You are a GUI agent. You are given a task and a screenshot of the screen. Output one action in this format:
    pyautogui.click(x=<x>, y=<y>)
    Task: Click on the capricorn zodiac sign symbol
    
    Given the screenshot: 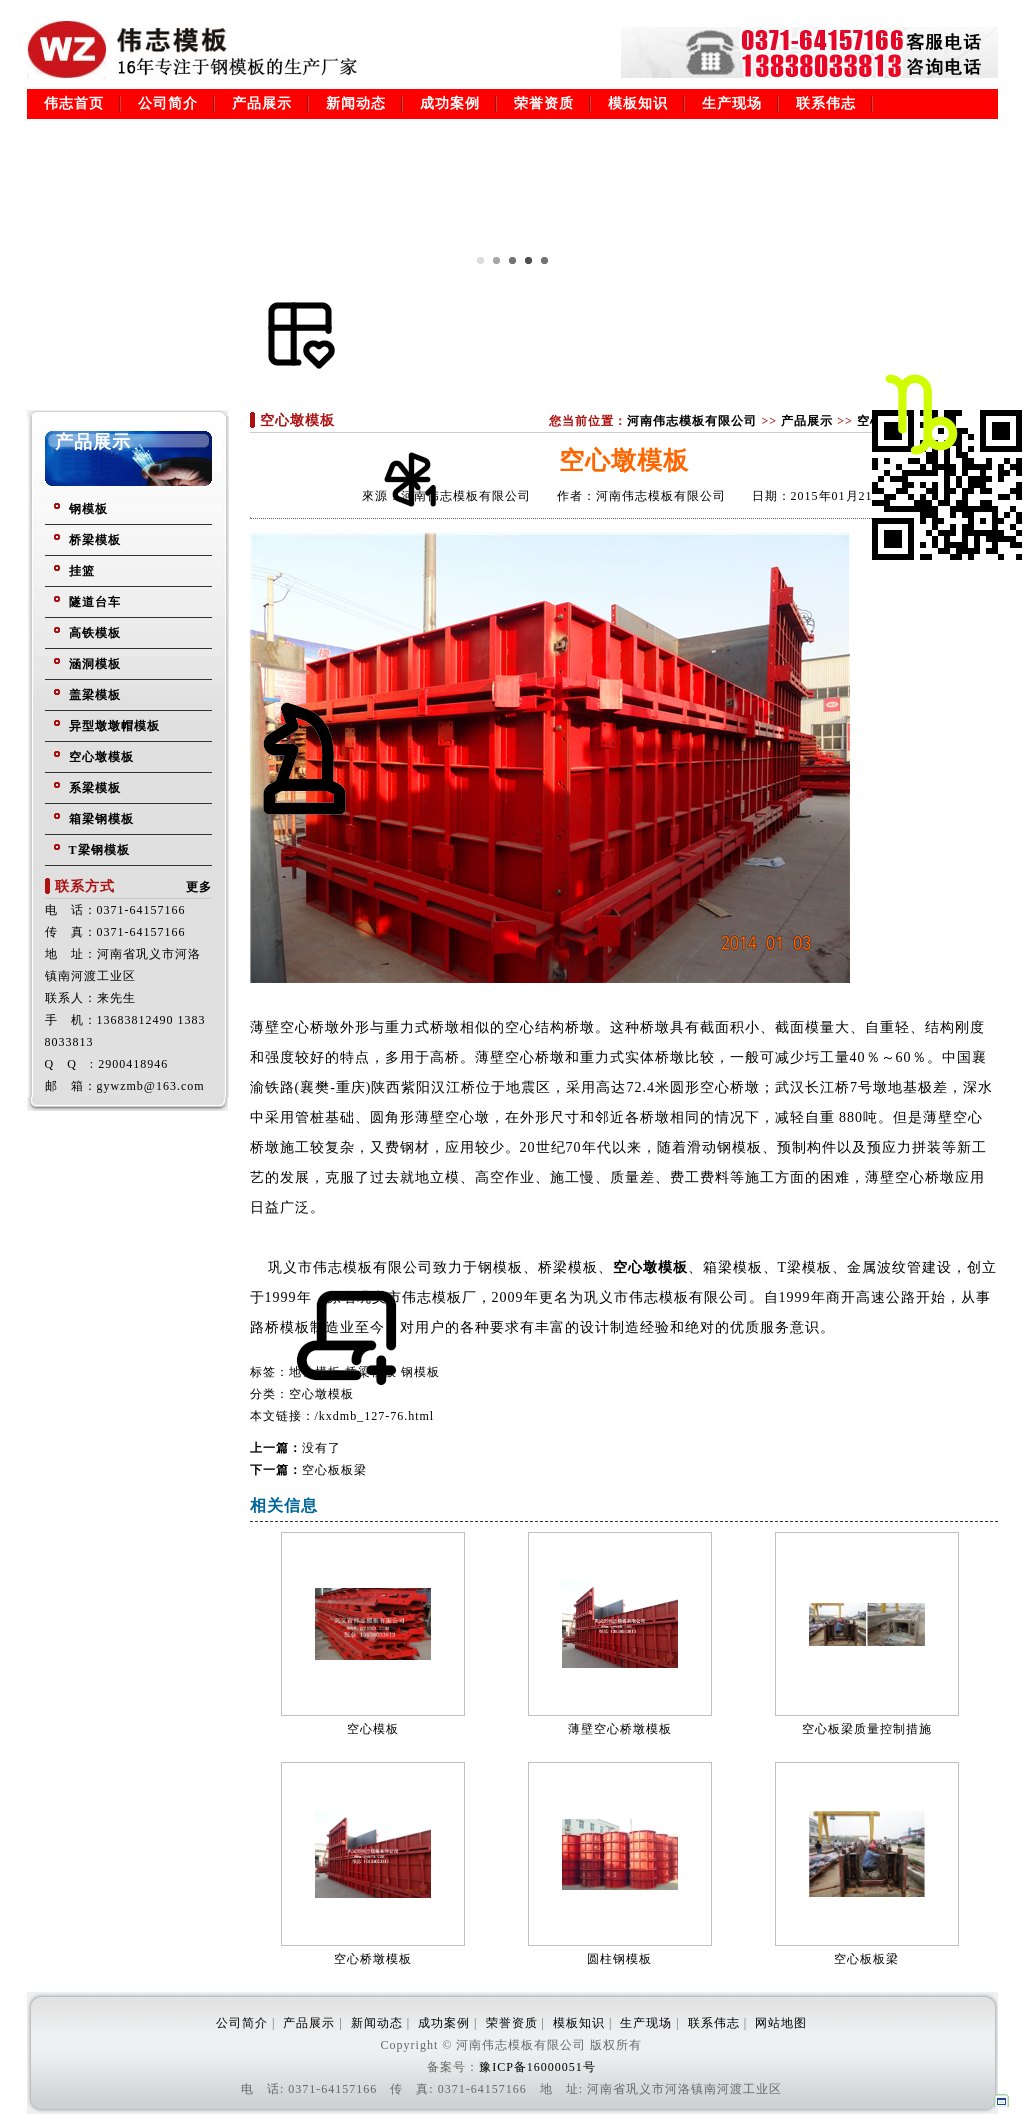 What is the action you would take?
    pyautogui.click(x=923, y=412)
    